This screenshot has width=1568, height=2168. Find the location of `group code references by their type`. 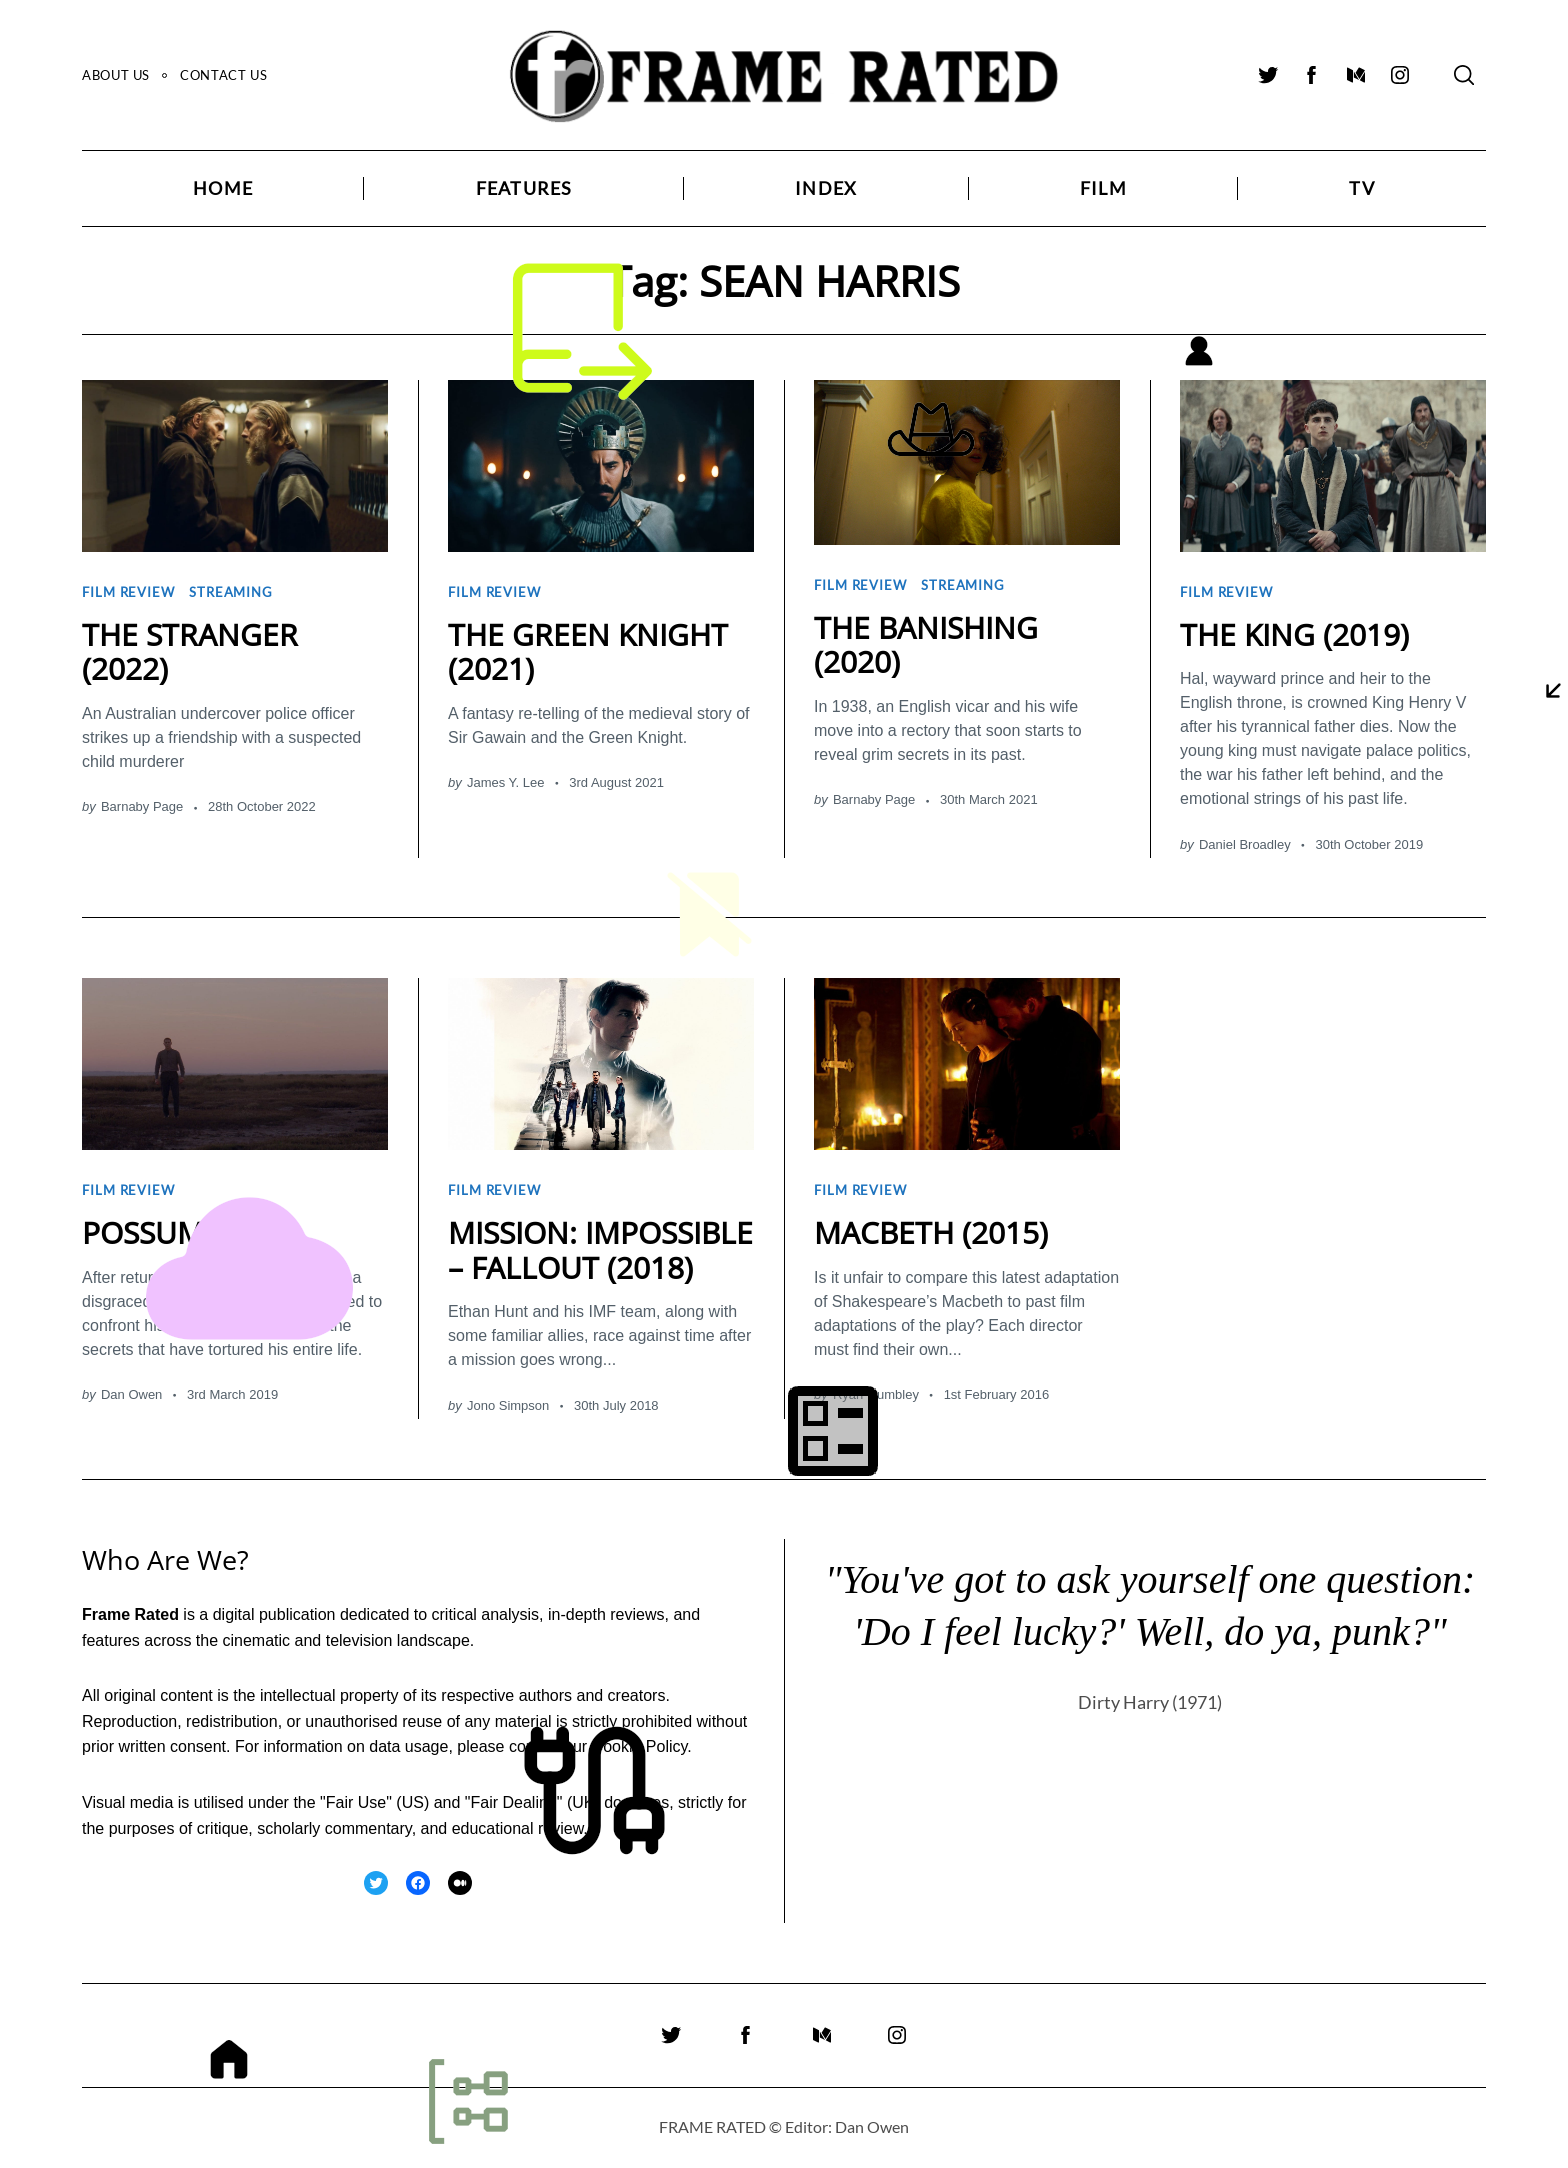

group code references by their type is located at coordinates (471, 2101).